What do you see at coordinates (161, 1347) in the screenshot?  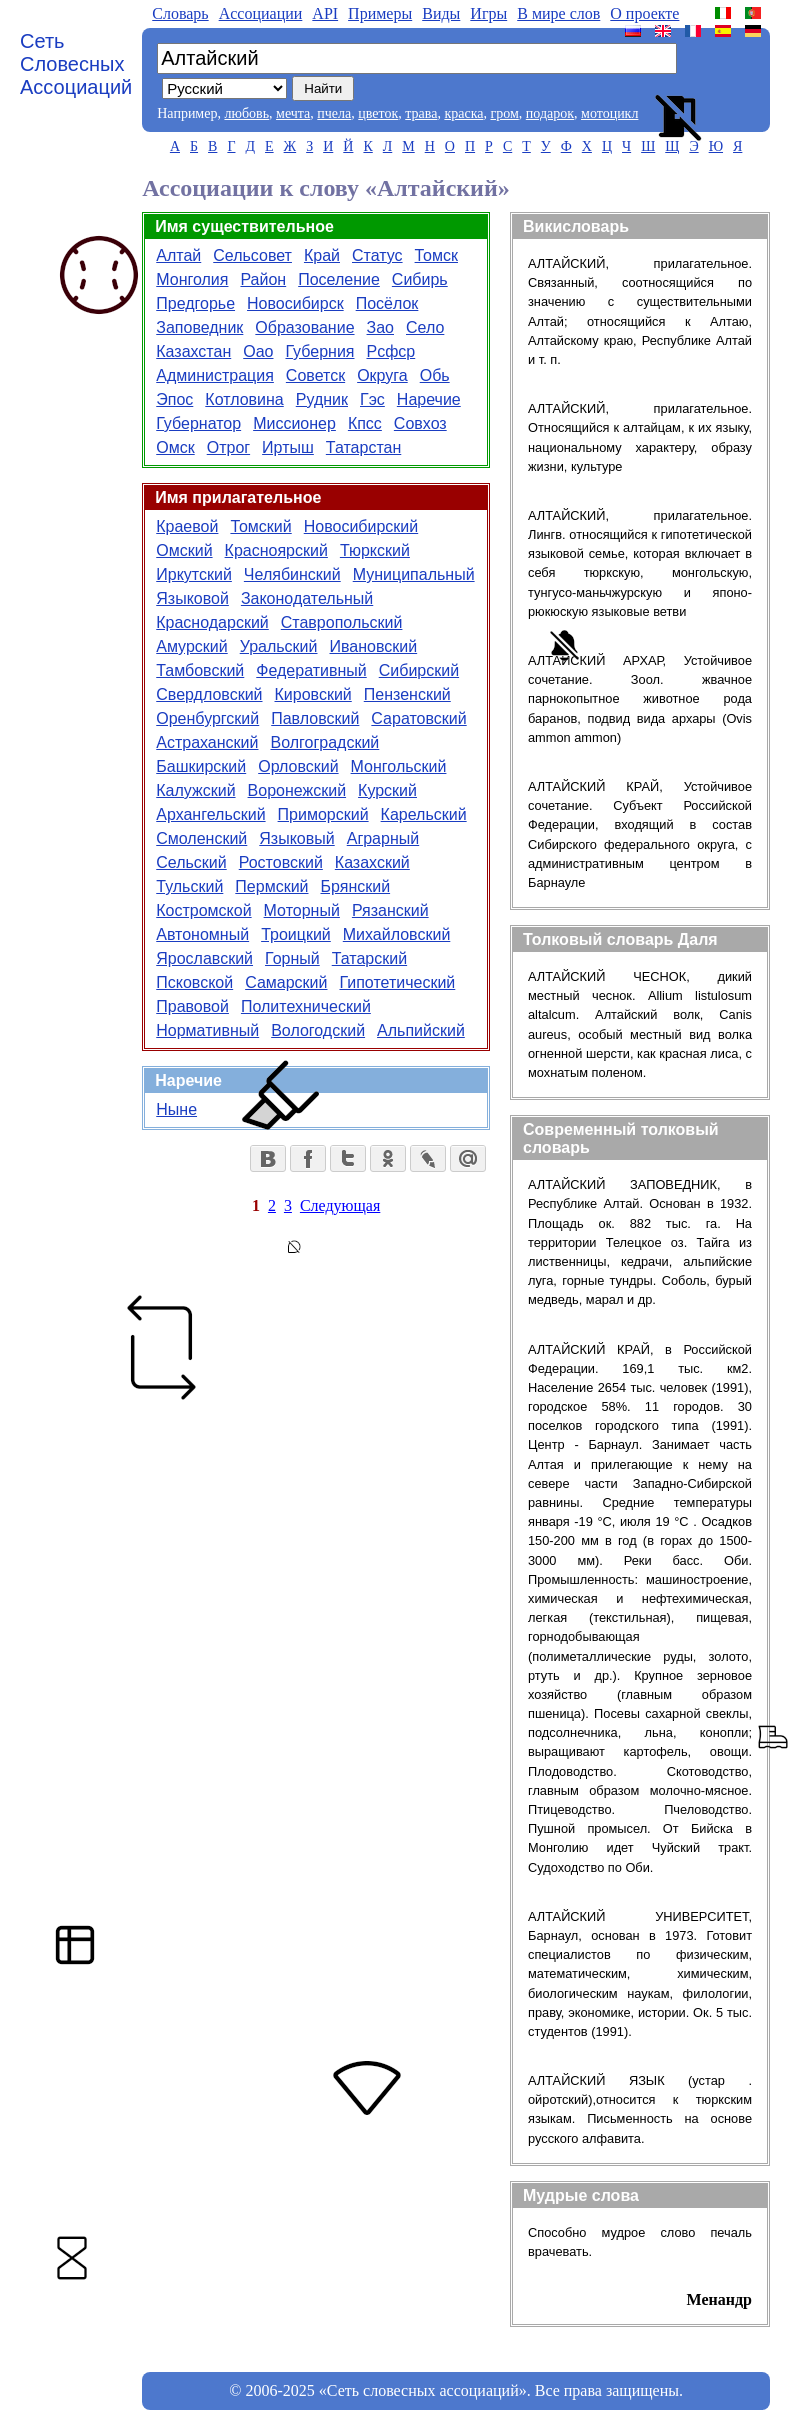 I see `rotate device orientation` at bounding box center [161, 1347].